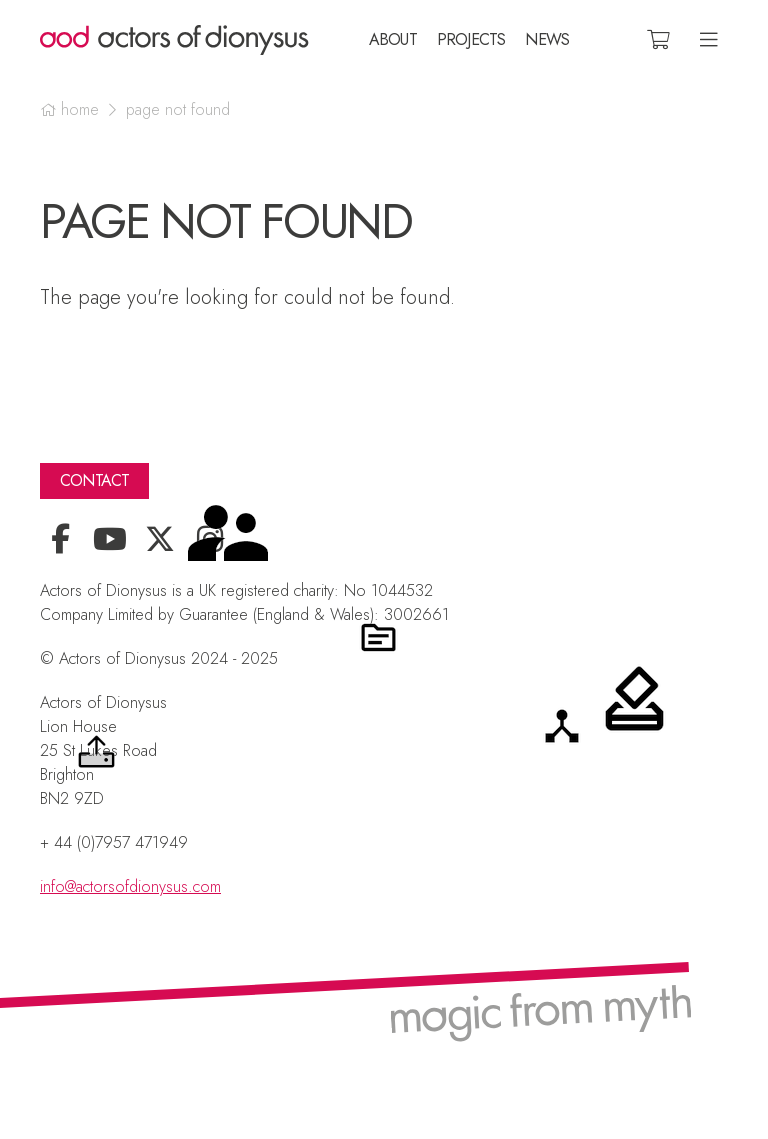 This screenshot has width=768, height=1139. Describe the element at coordinates (378, 637) in the screenshot. I see `access topic folders or categories` at that location.